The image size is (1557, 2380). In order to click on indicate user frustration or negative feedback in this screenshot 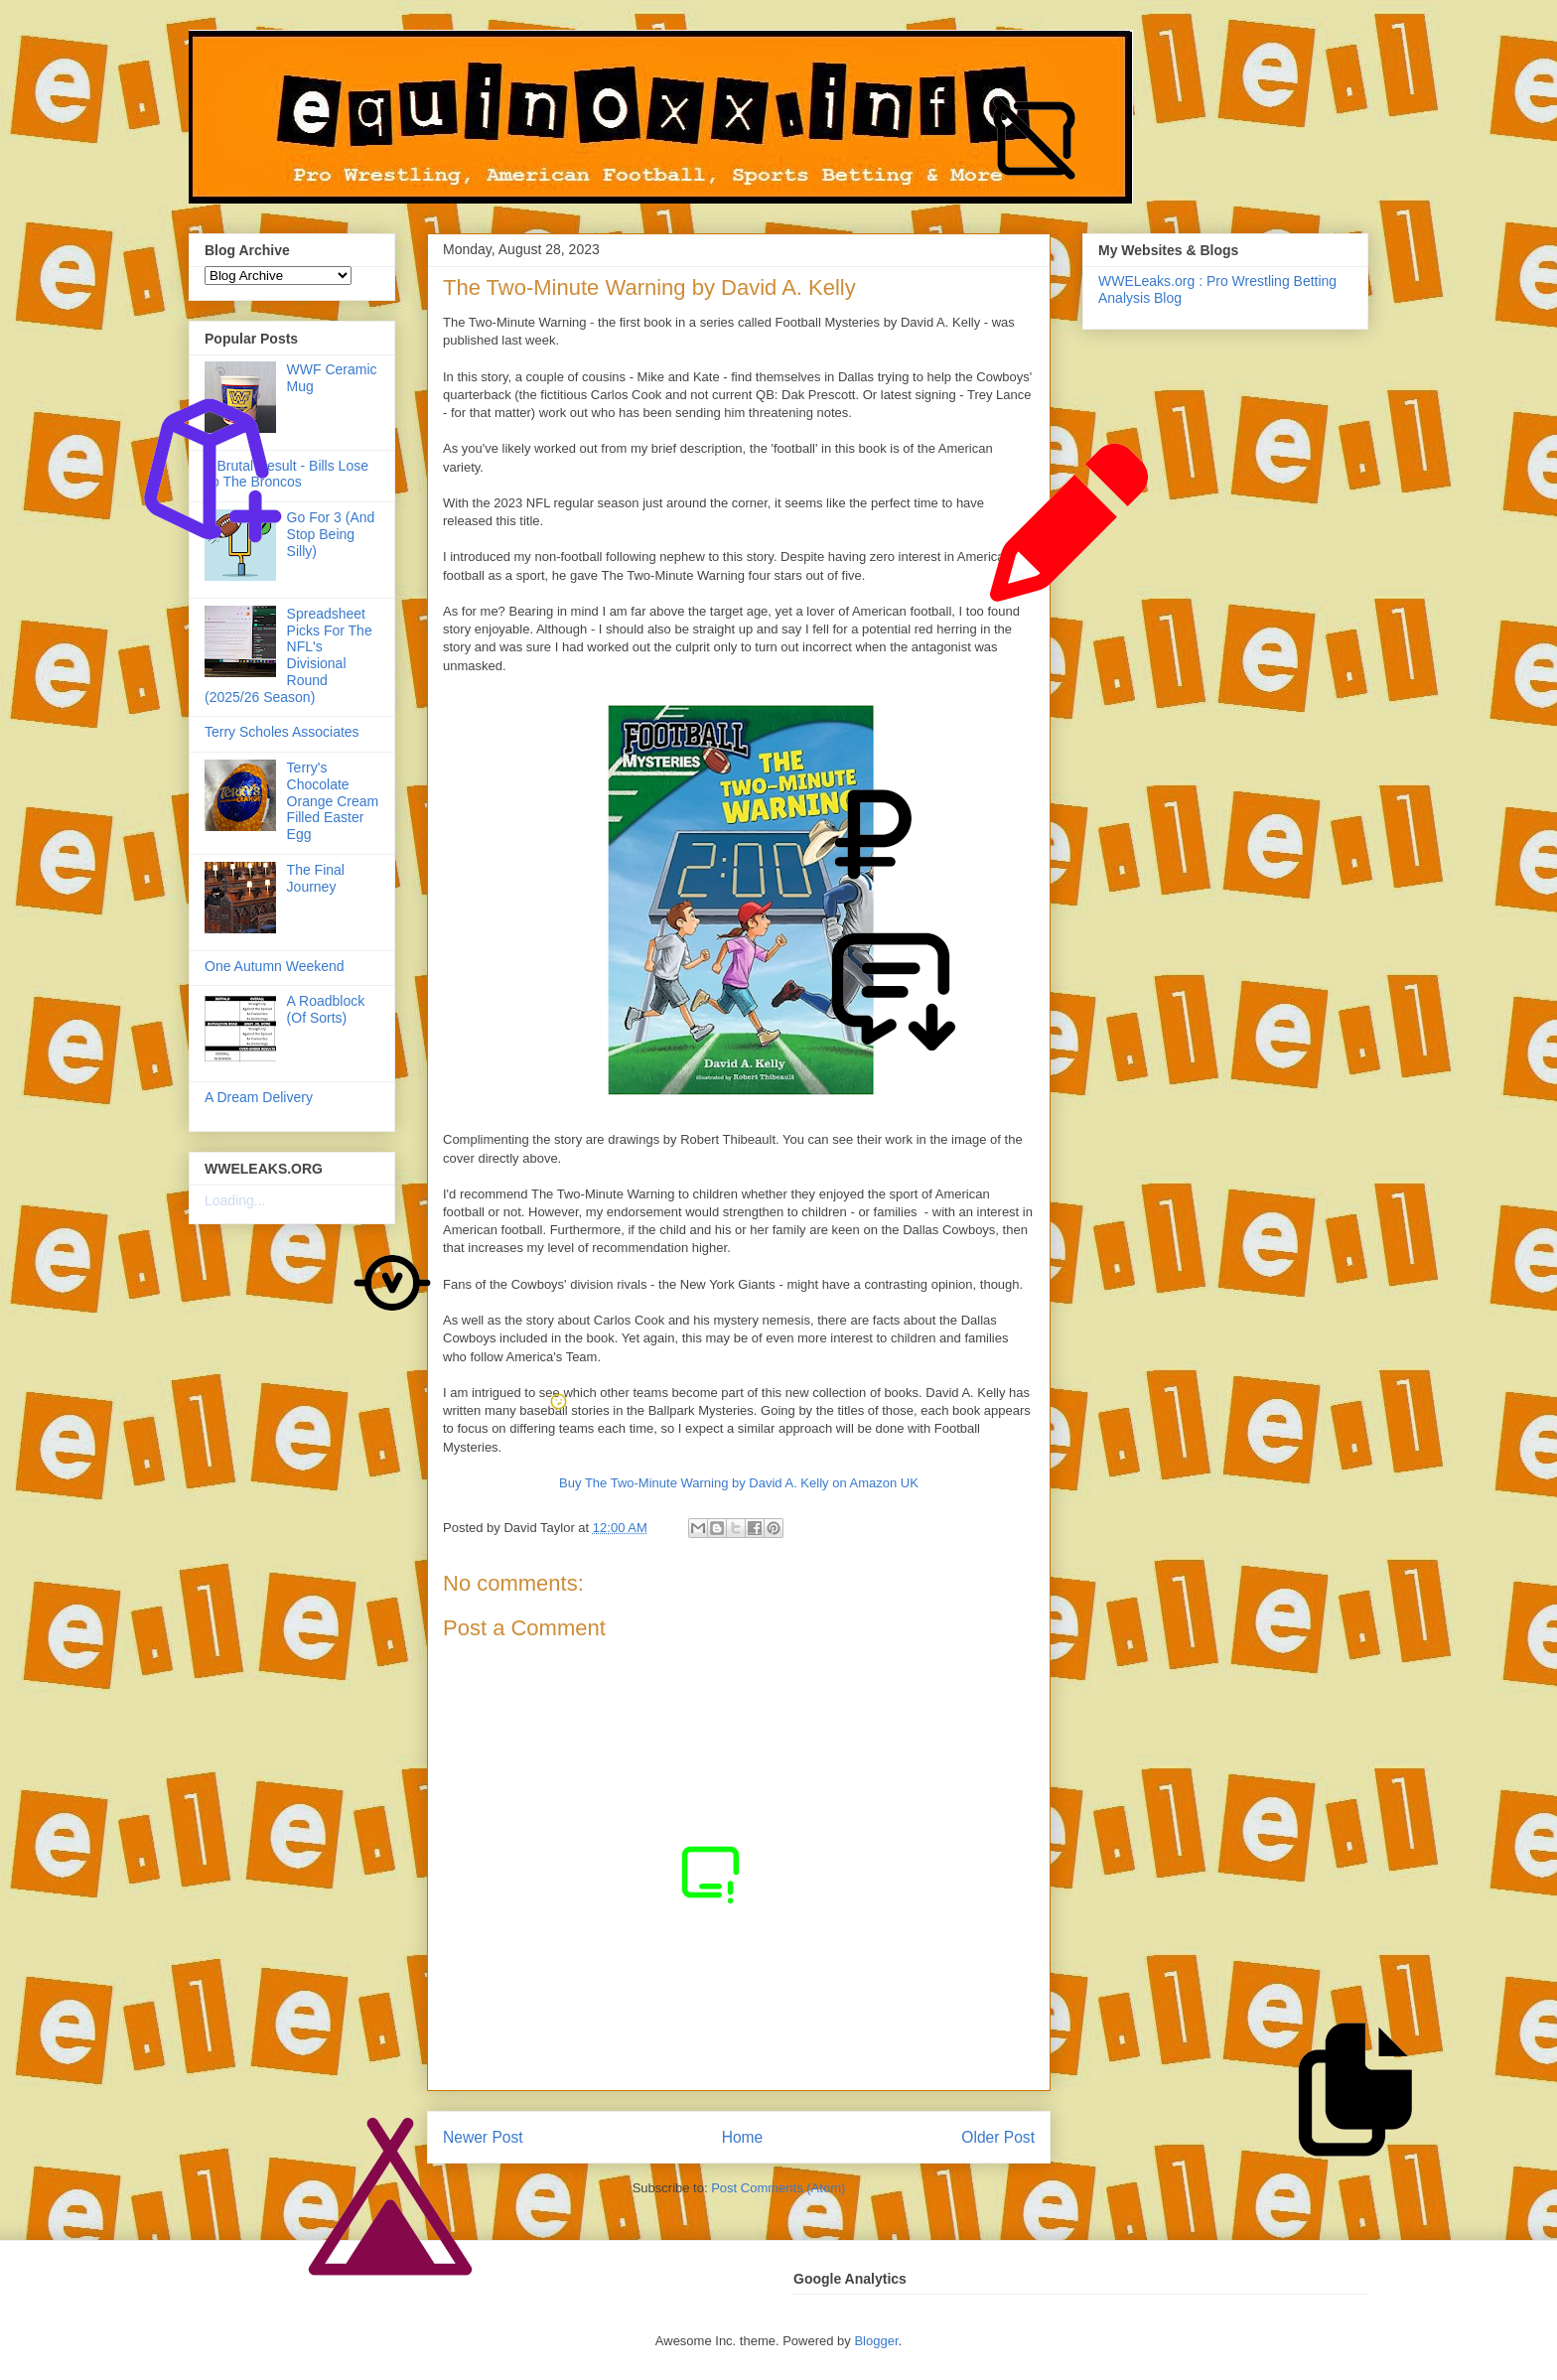, I will do `click(558, 1401)`.